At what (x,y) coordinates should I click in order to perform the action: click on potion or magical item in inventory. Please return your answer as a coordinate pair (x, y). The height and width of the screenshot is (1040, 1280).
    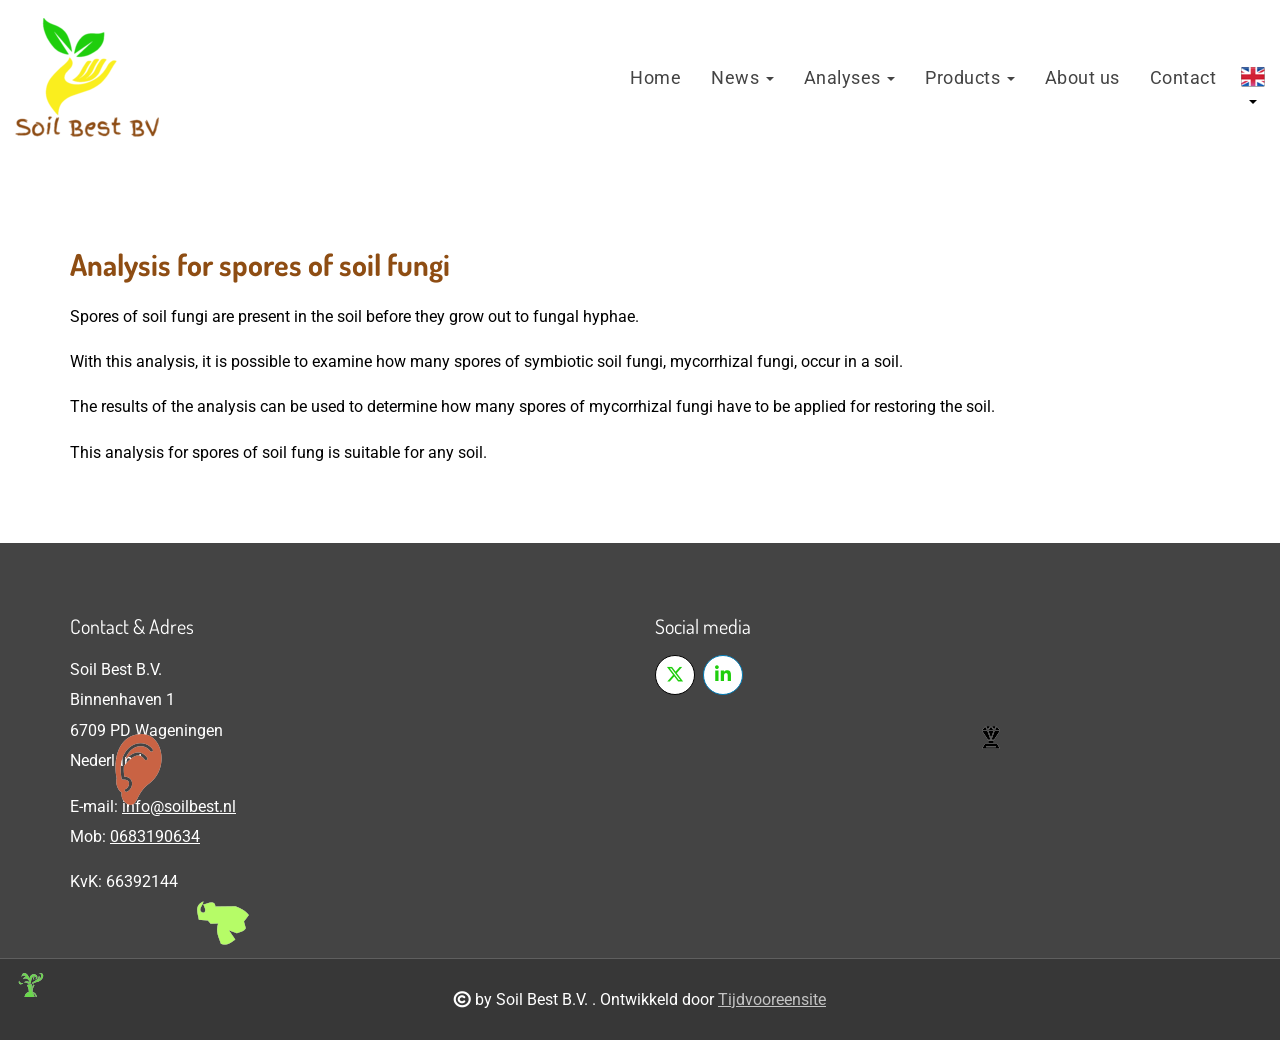
    Looking at the image, I should click on (31, 985).